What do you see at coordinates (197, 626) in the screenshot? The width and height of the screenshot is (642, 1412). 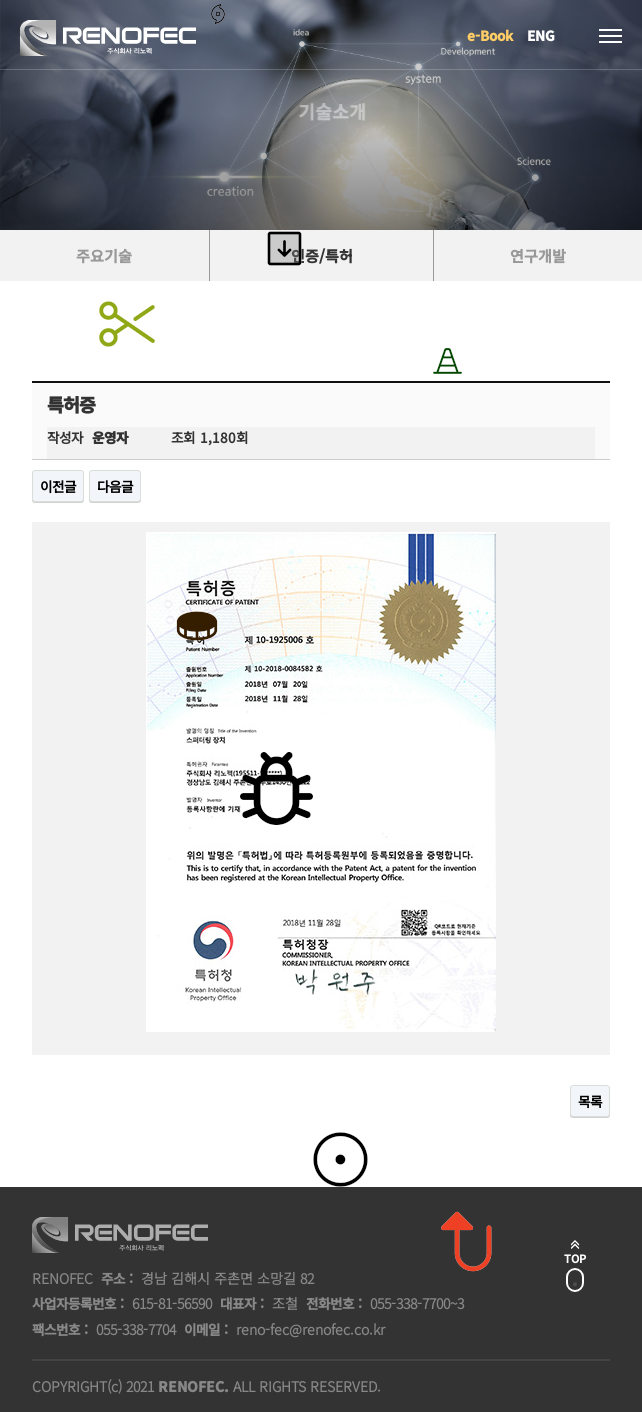 I see `view your coin balance or currency` at bounding box center [197, 626].